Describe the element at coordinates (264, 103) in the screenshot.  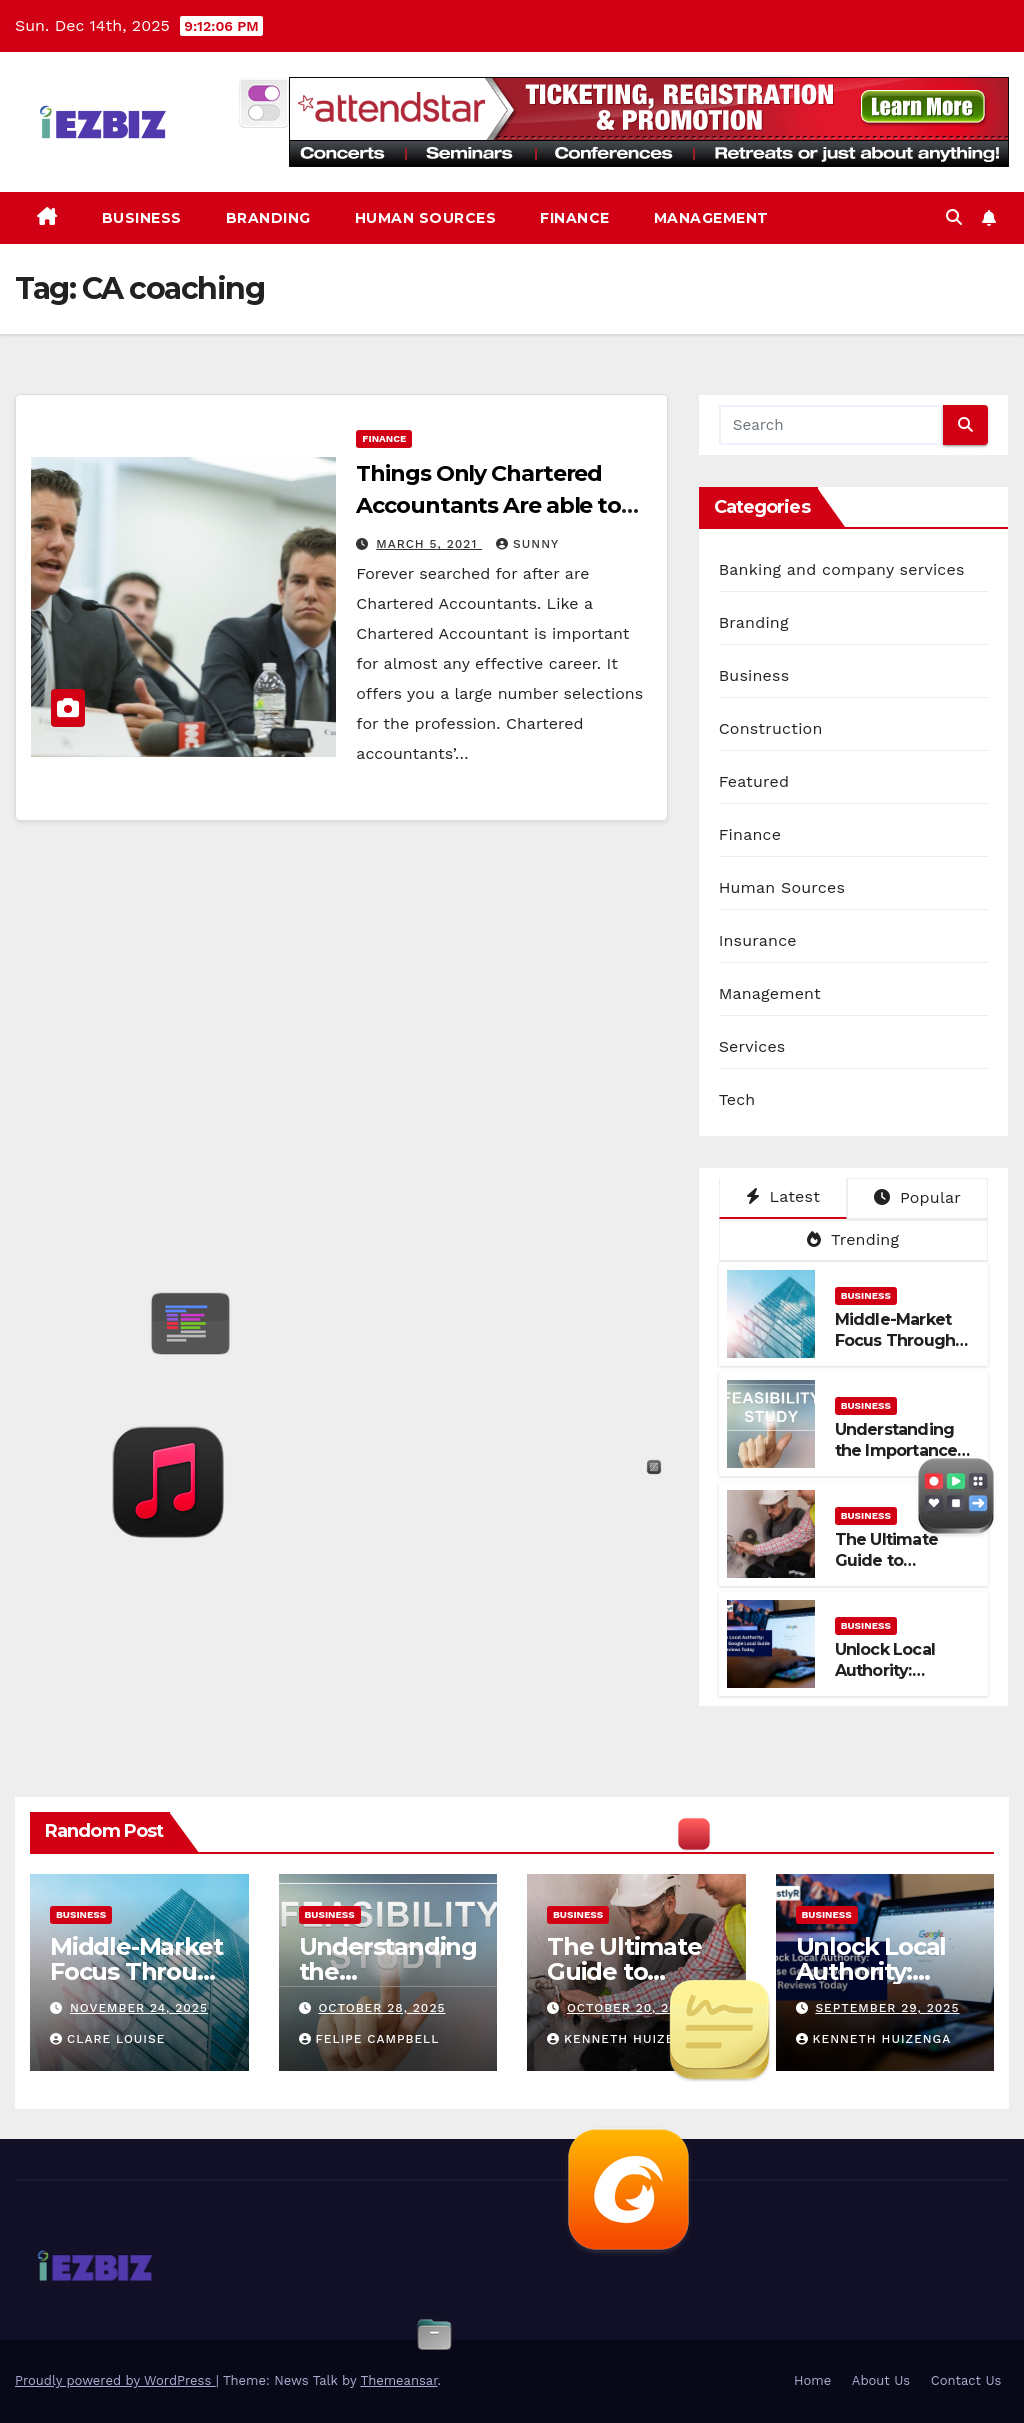
I see `open gnome tweaks to customize desktop settings` at that location.